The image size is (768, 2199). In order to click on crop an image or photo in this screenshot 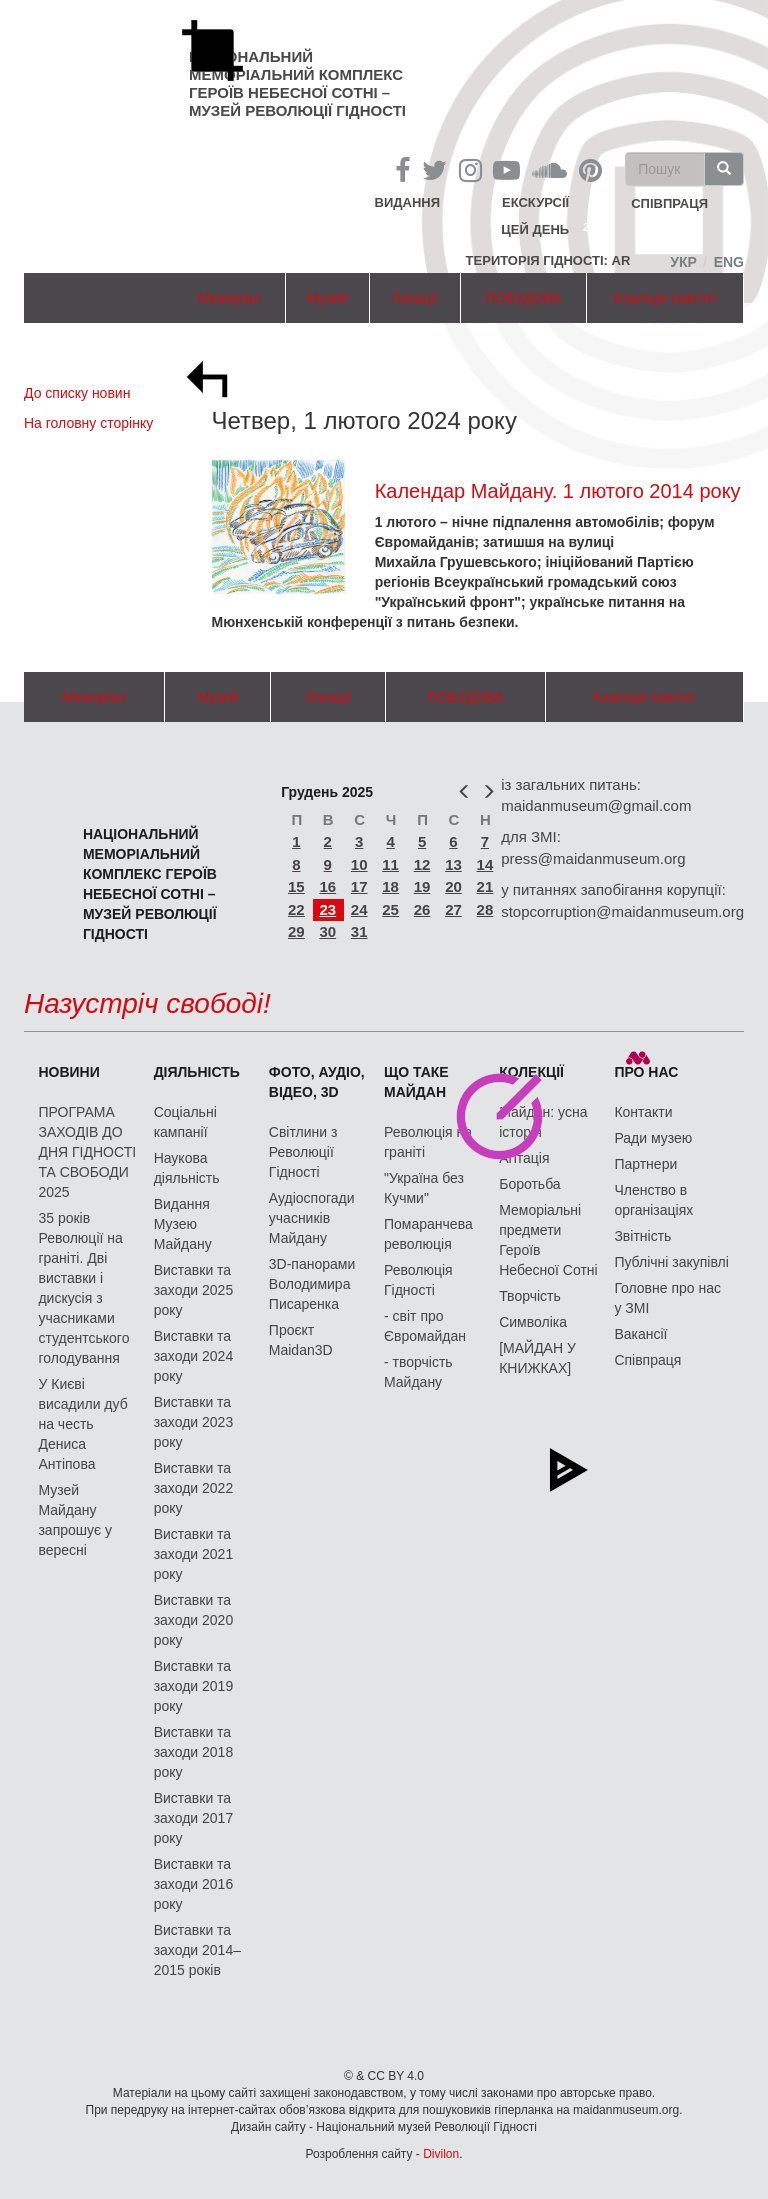, I will do `click(212, 50)`.